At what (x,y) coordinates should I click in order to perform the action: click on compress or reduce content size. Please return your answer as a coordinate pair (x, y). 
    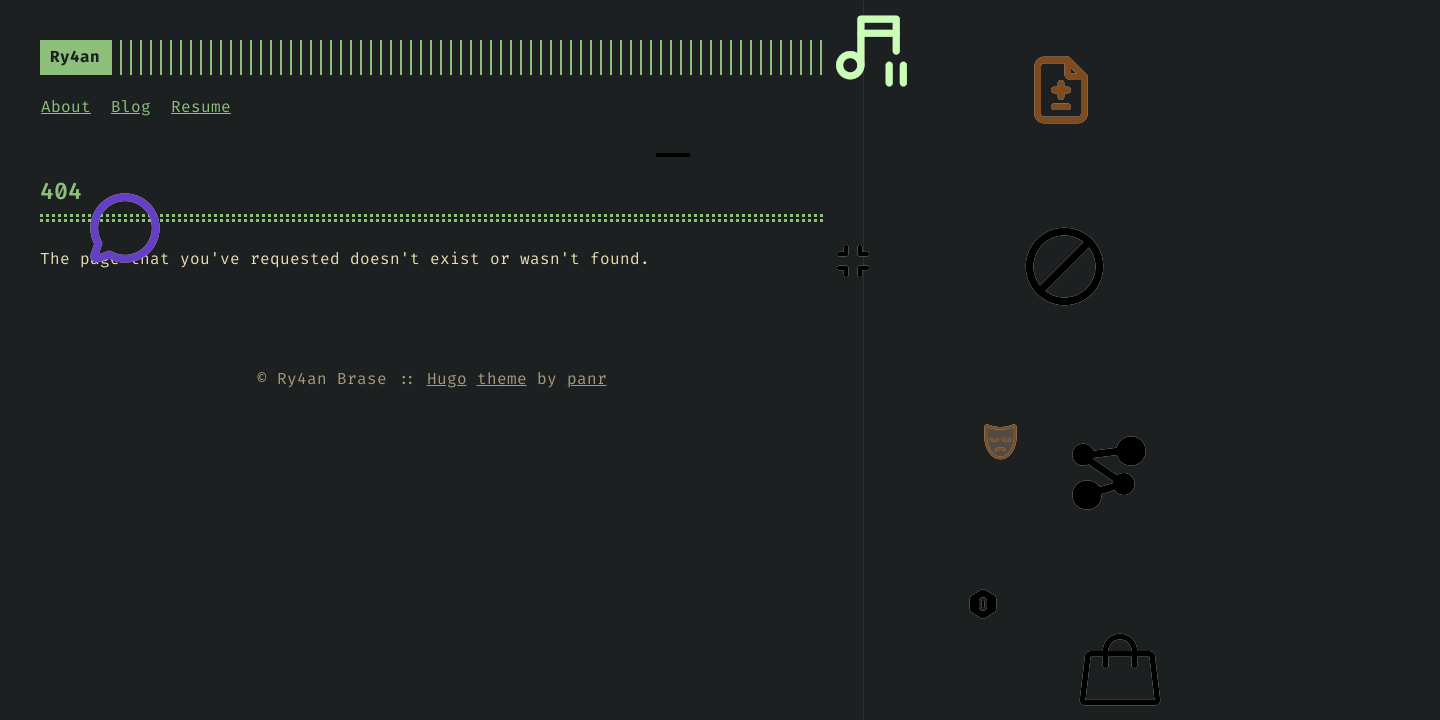
    Looking at the image, I should click on (853, 261).